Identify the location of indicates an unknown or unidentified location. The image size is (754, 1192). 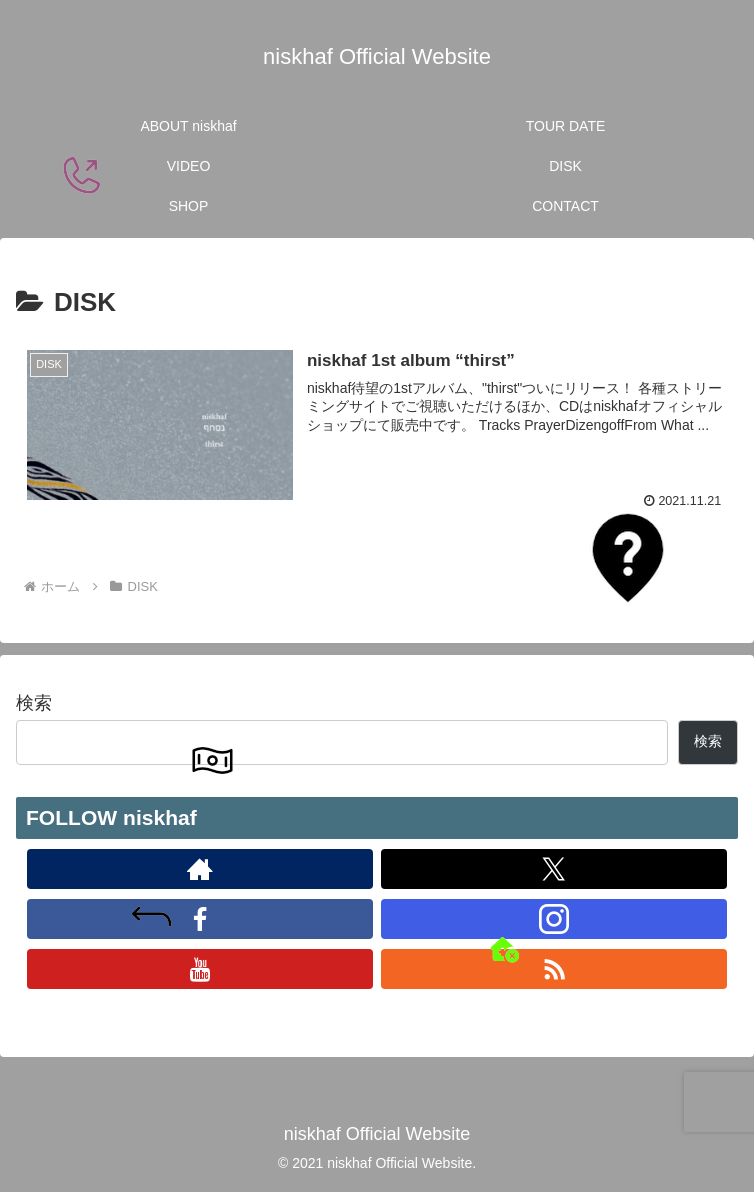
(628, 558).